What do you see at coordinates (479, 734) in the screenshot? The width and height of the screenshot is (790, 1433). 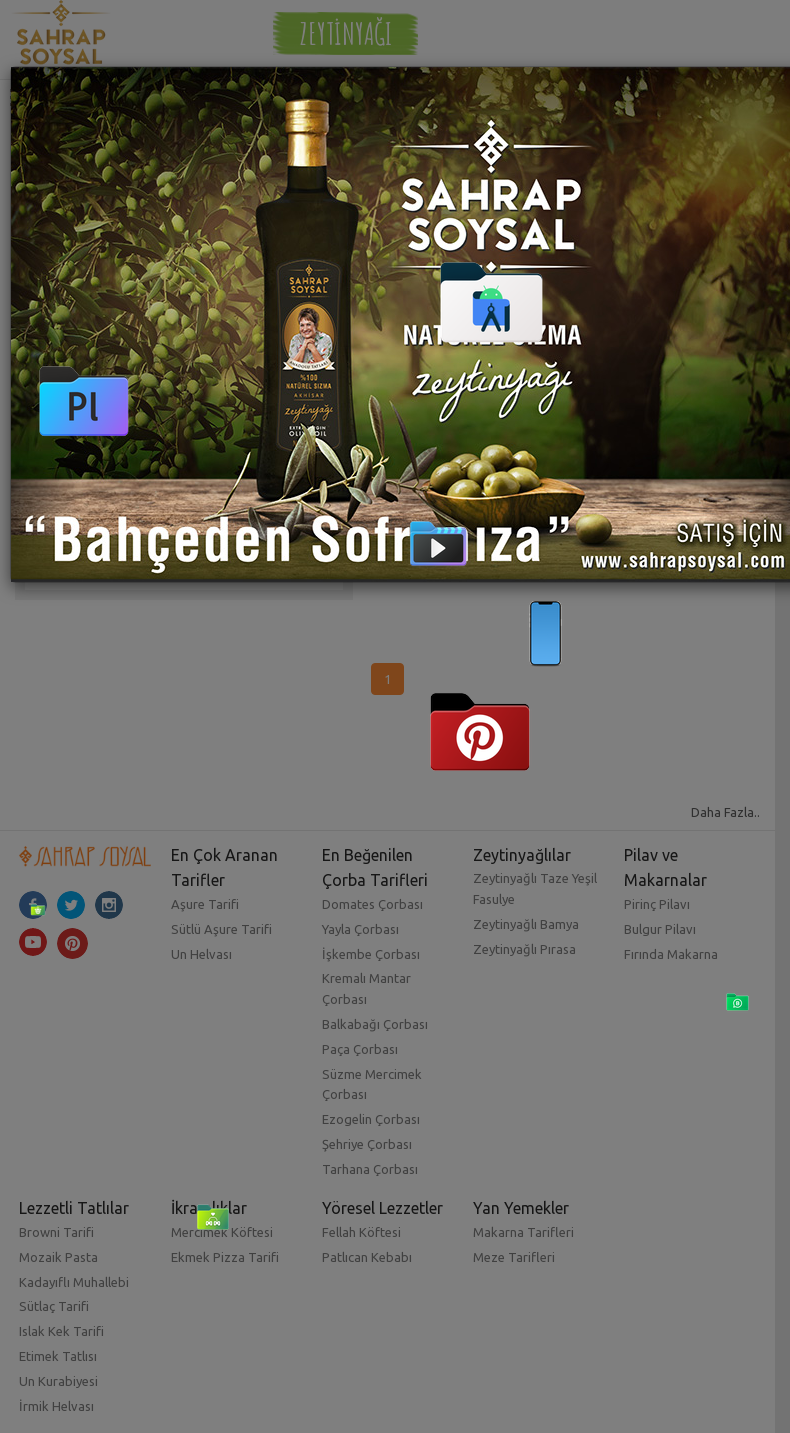 I see `open pinterest downloads folder` at bounding box center [479, 734].